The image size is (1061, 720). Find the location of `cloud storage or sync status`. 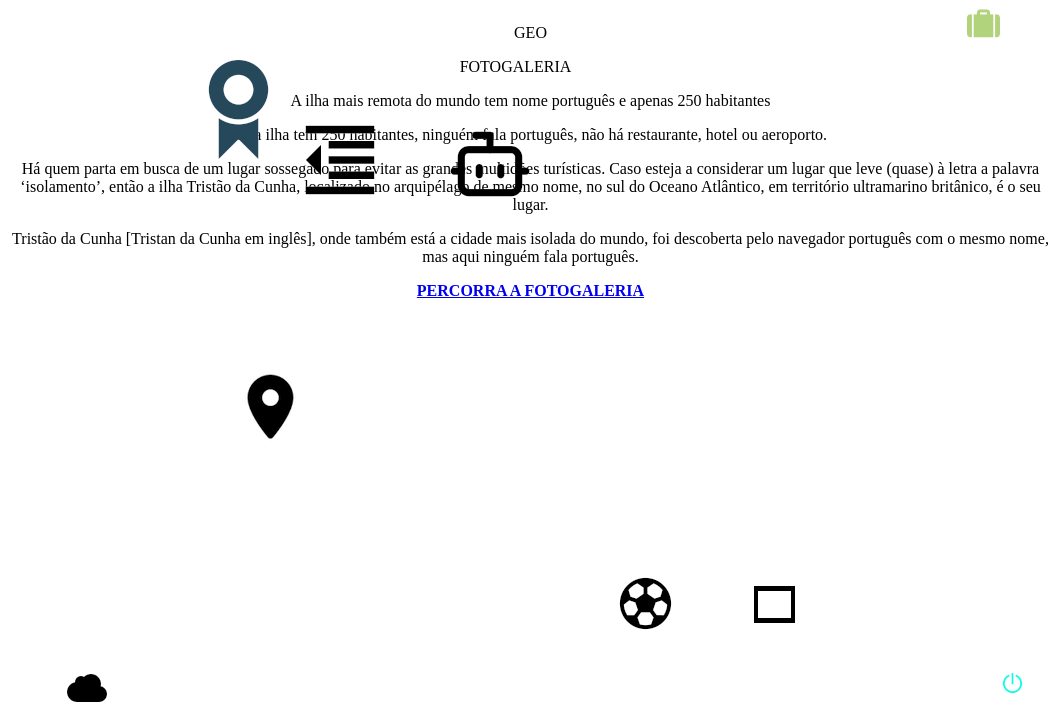

cloud storage or sync status is located at coordinates (87, 688).